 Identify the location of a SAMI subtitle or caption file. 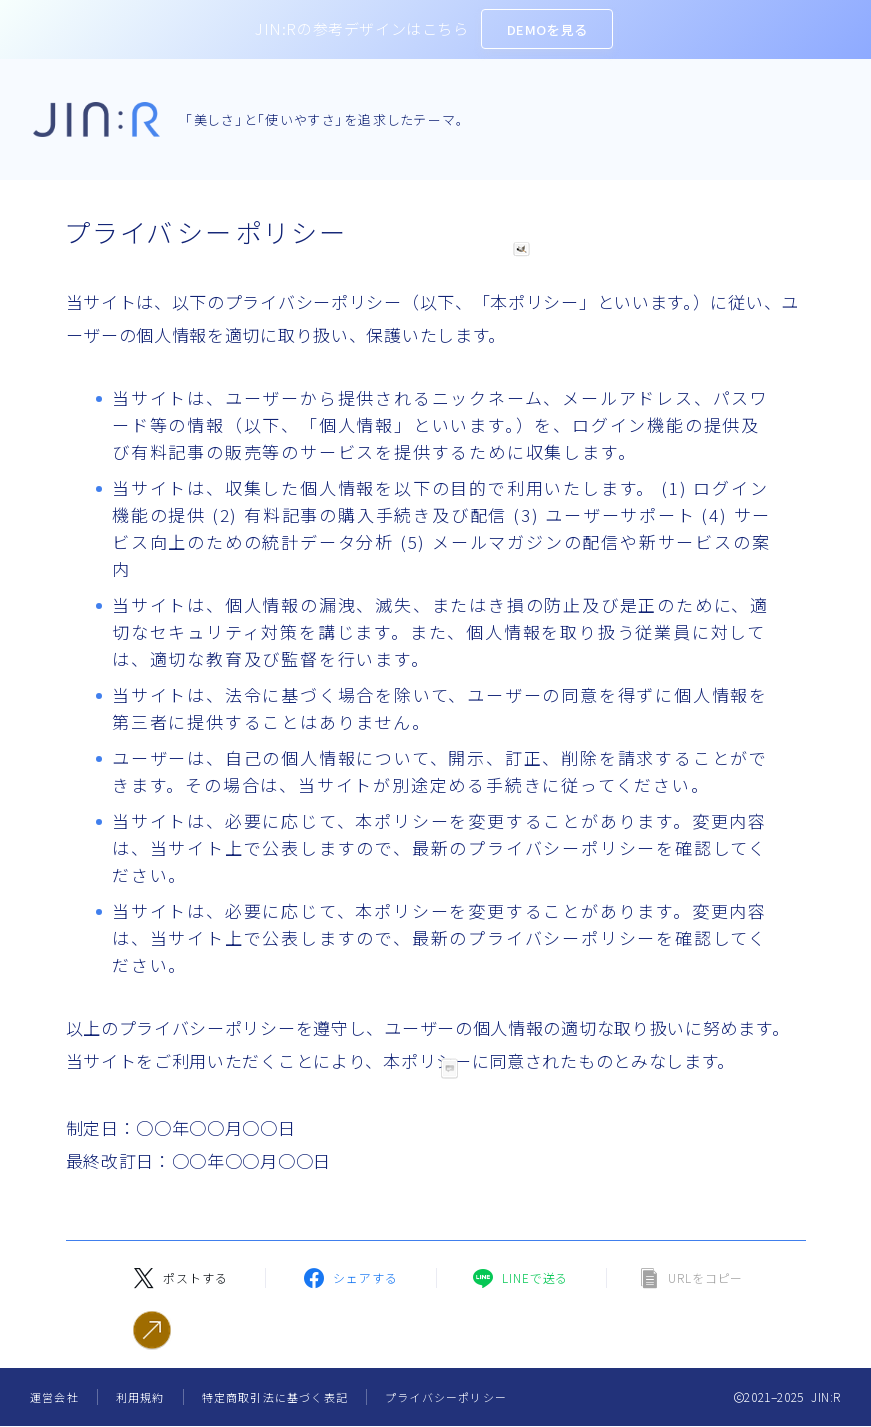
(449, 1068).